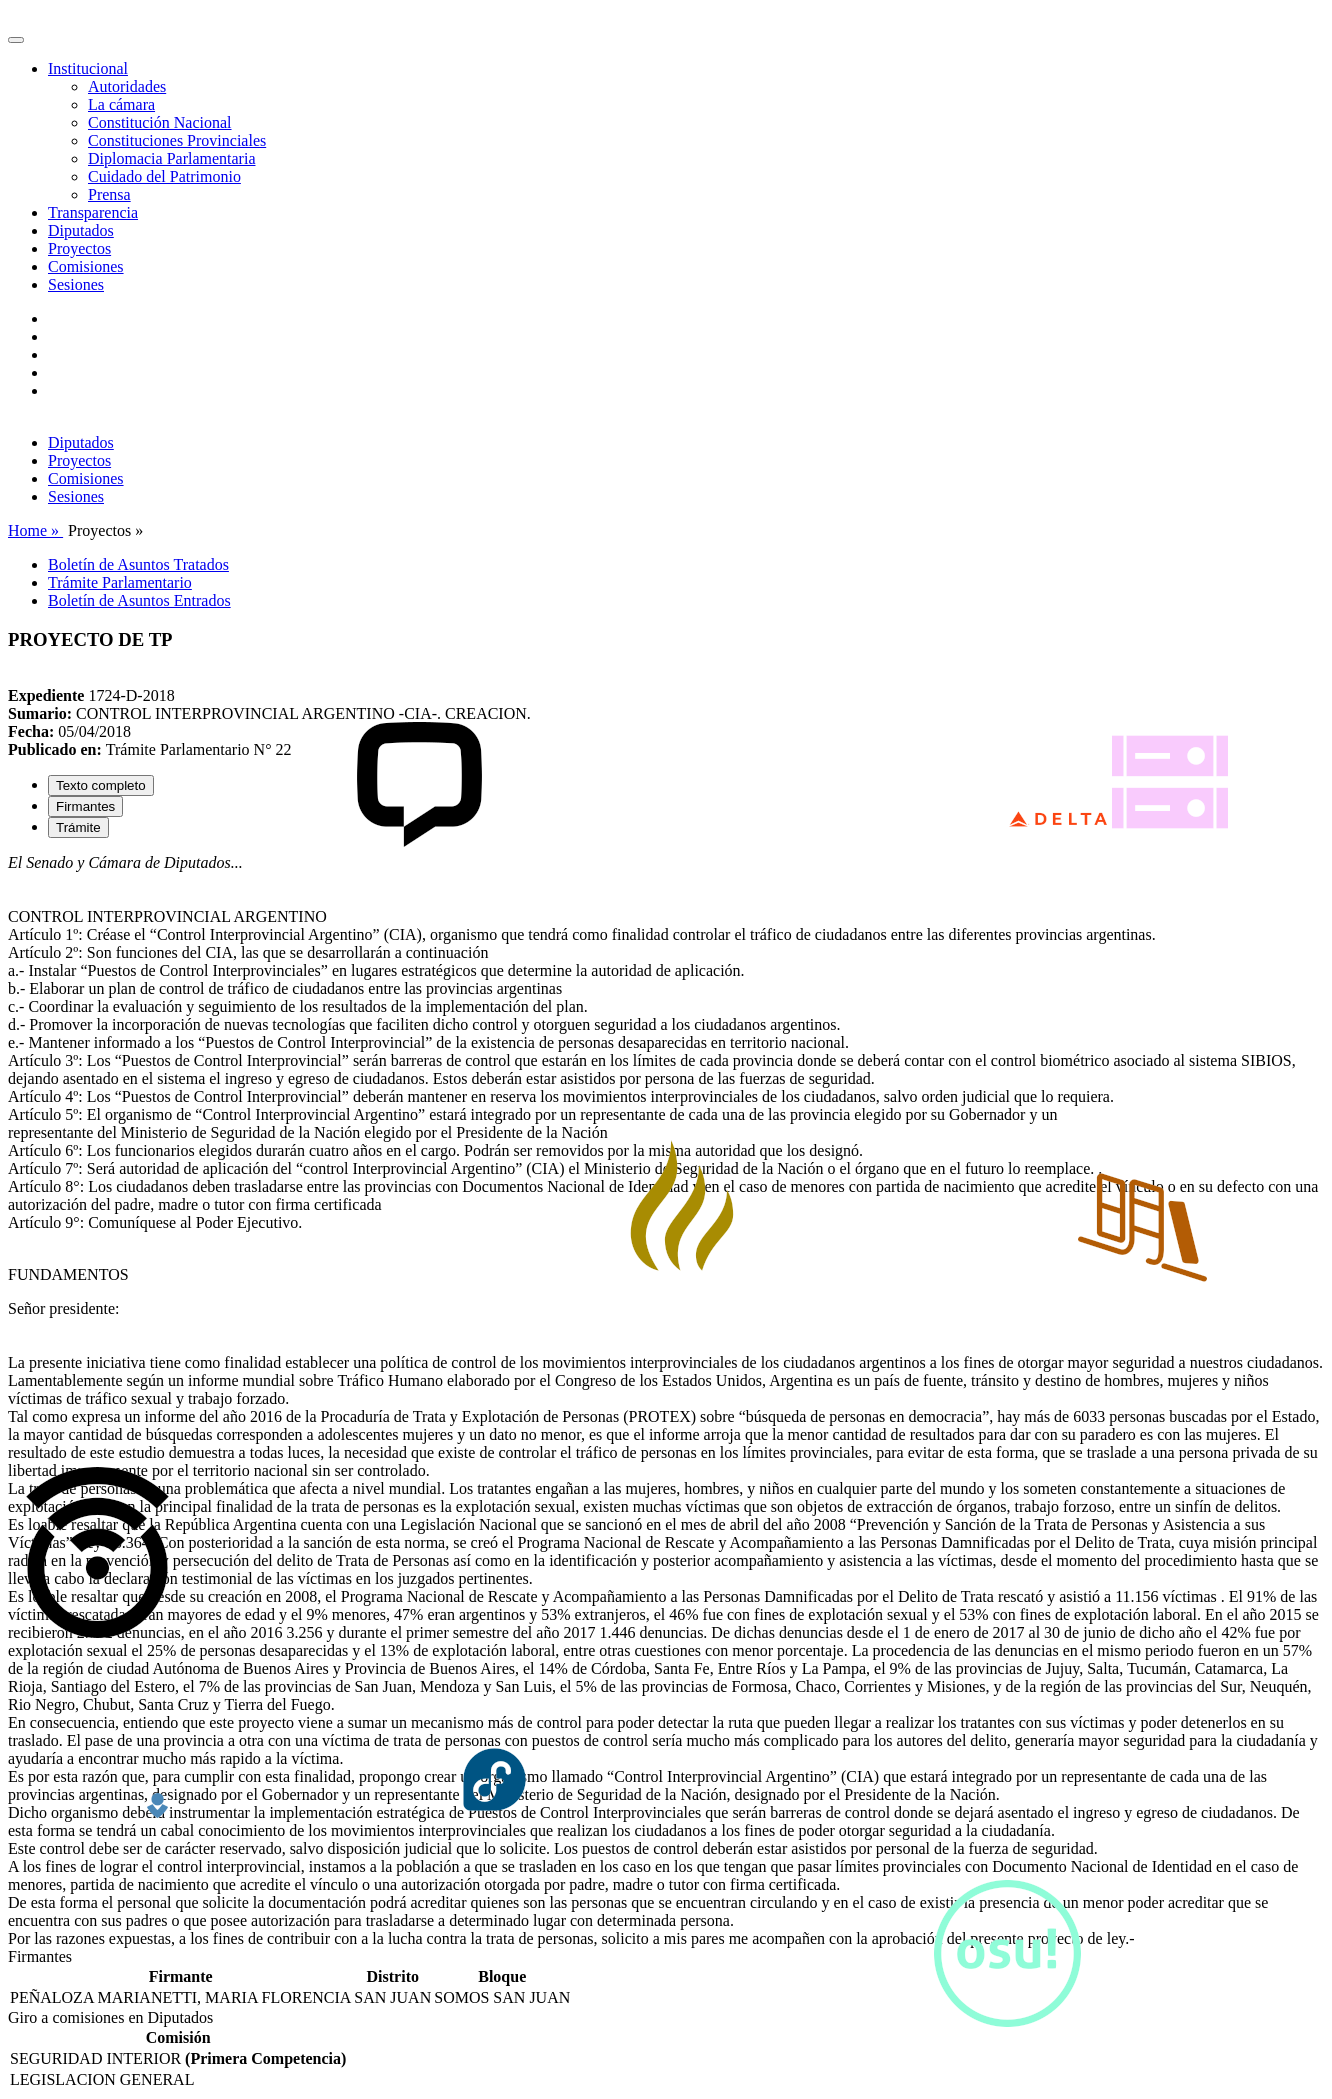  I want to click on open the Delta Air Lines app, so click(1058, 819).